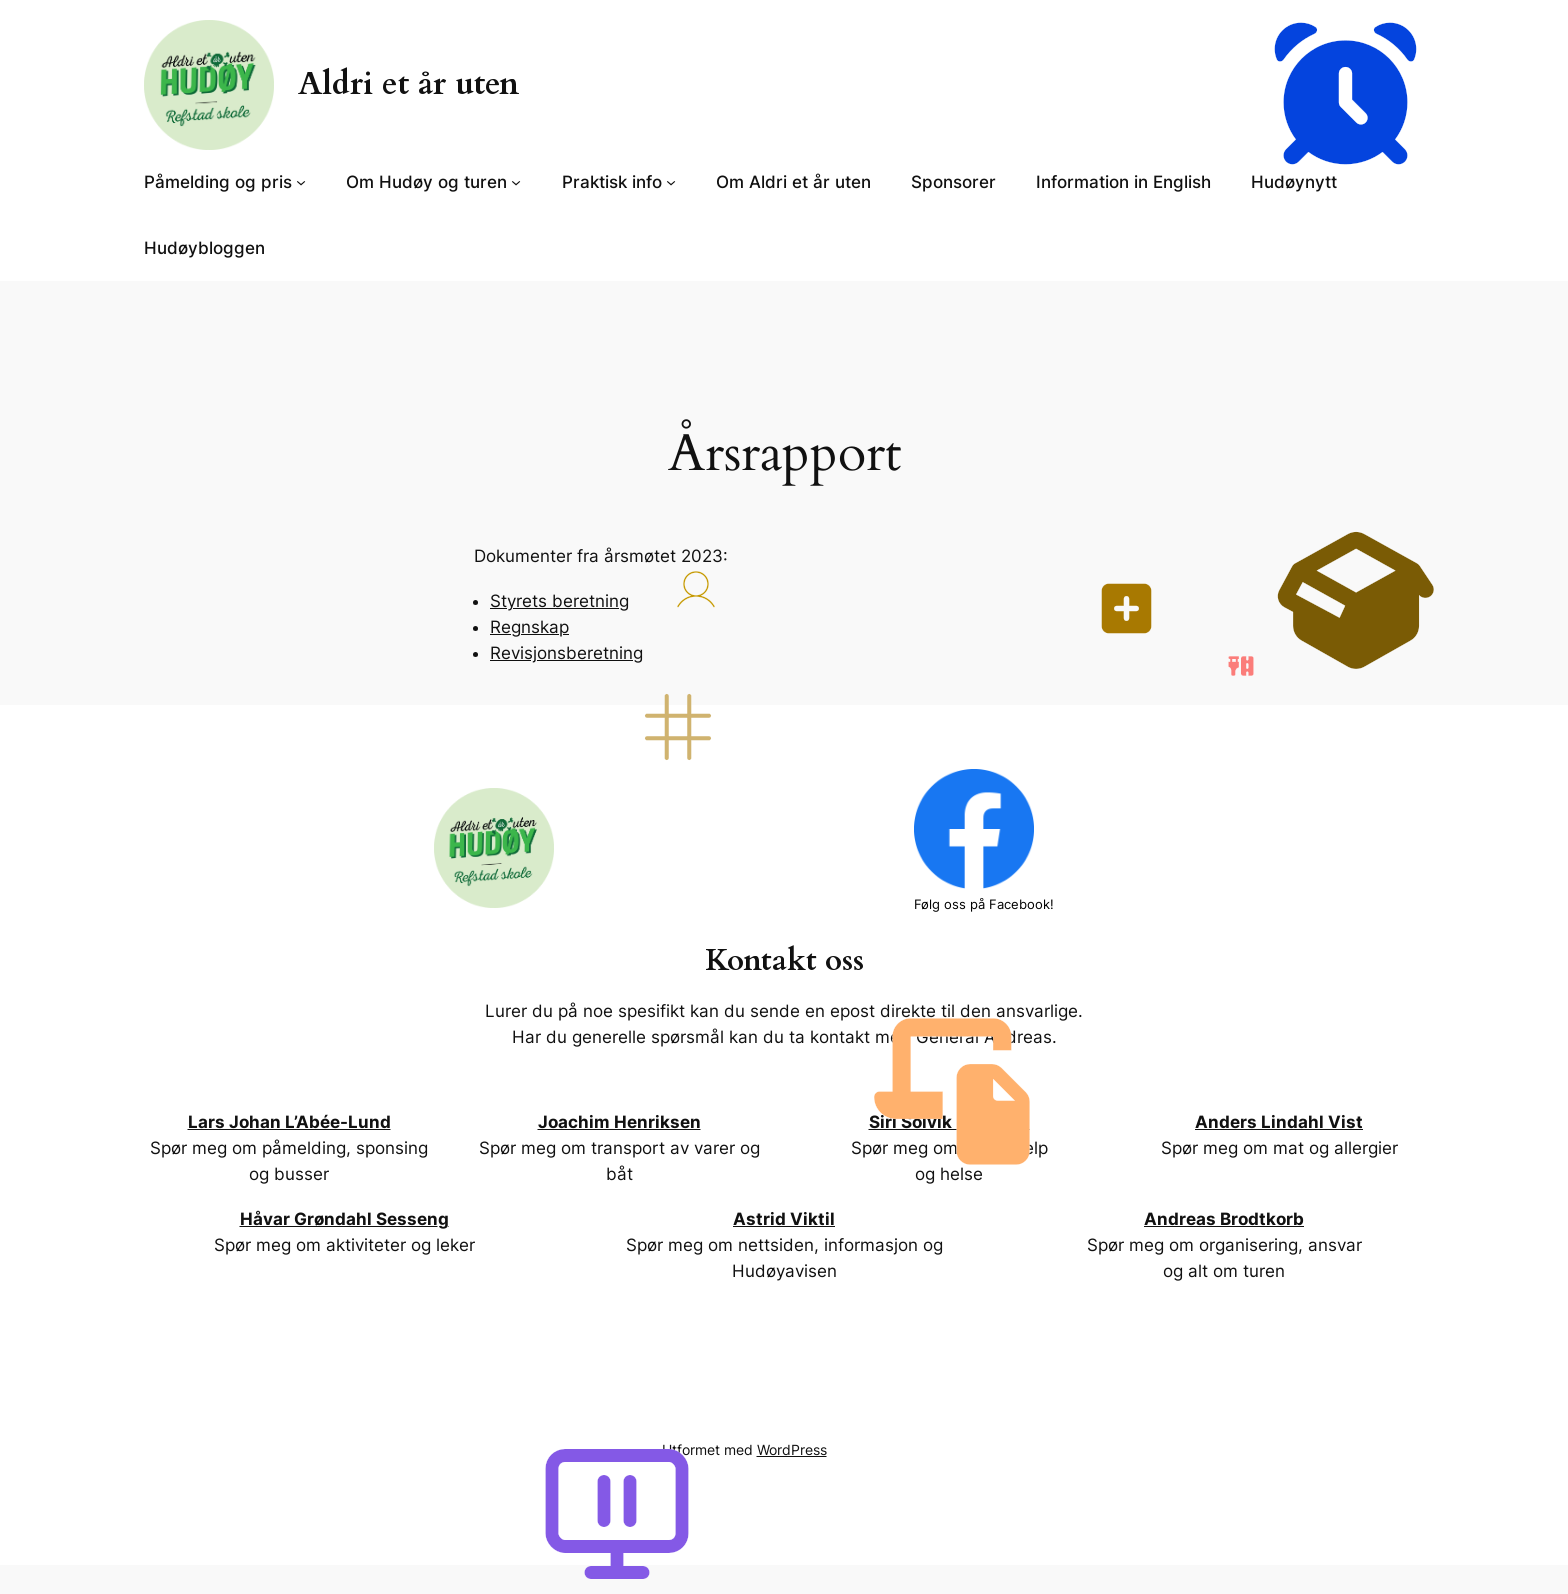  Describe the element at coordinates (956, 1091) in the screenshot. I see `access files on your computer` at that location.